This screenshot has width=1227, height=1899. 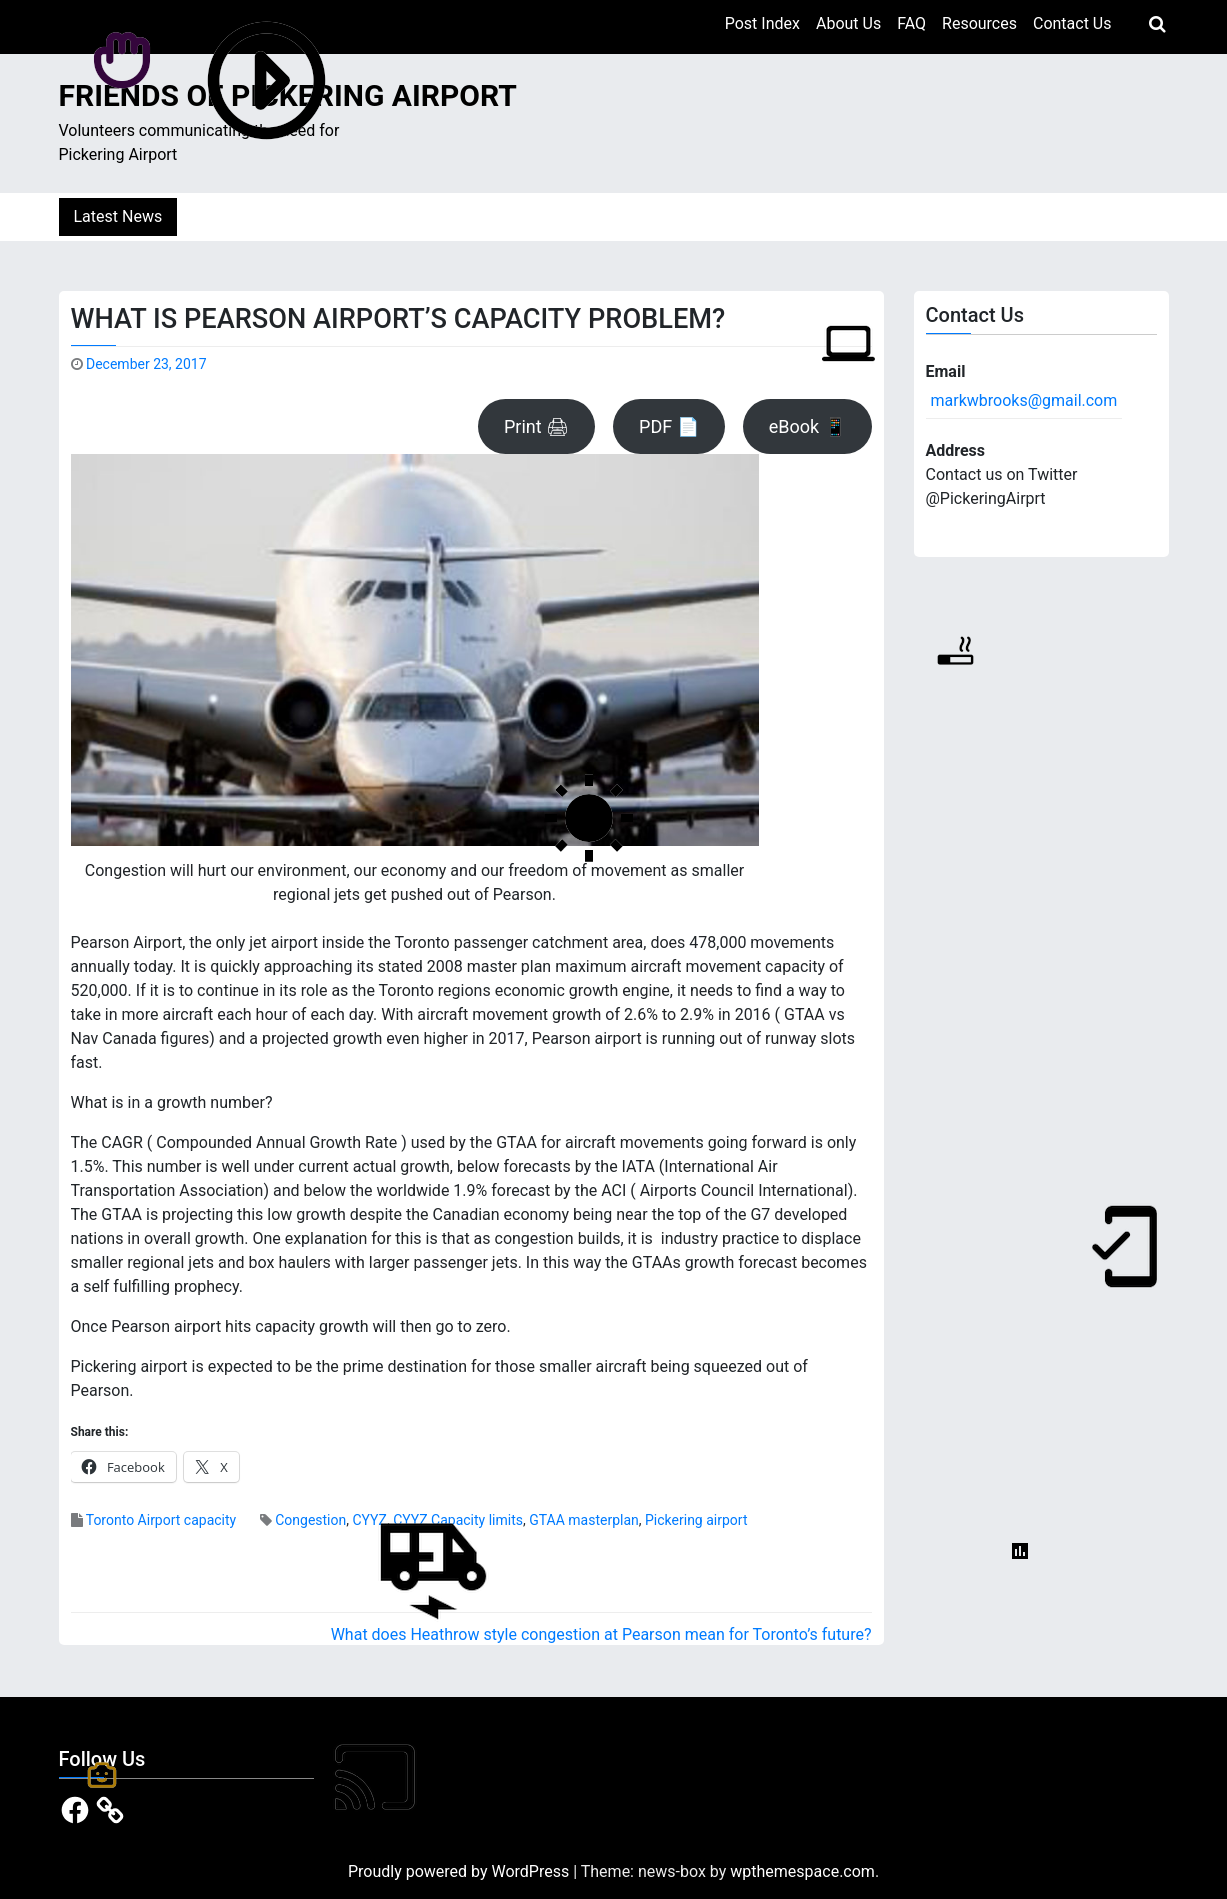 What do you see at coordinates (589, 820) in the screenshot?
I see `toggle light mode or bright display` at bounding box center [589, 820].